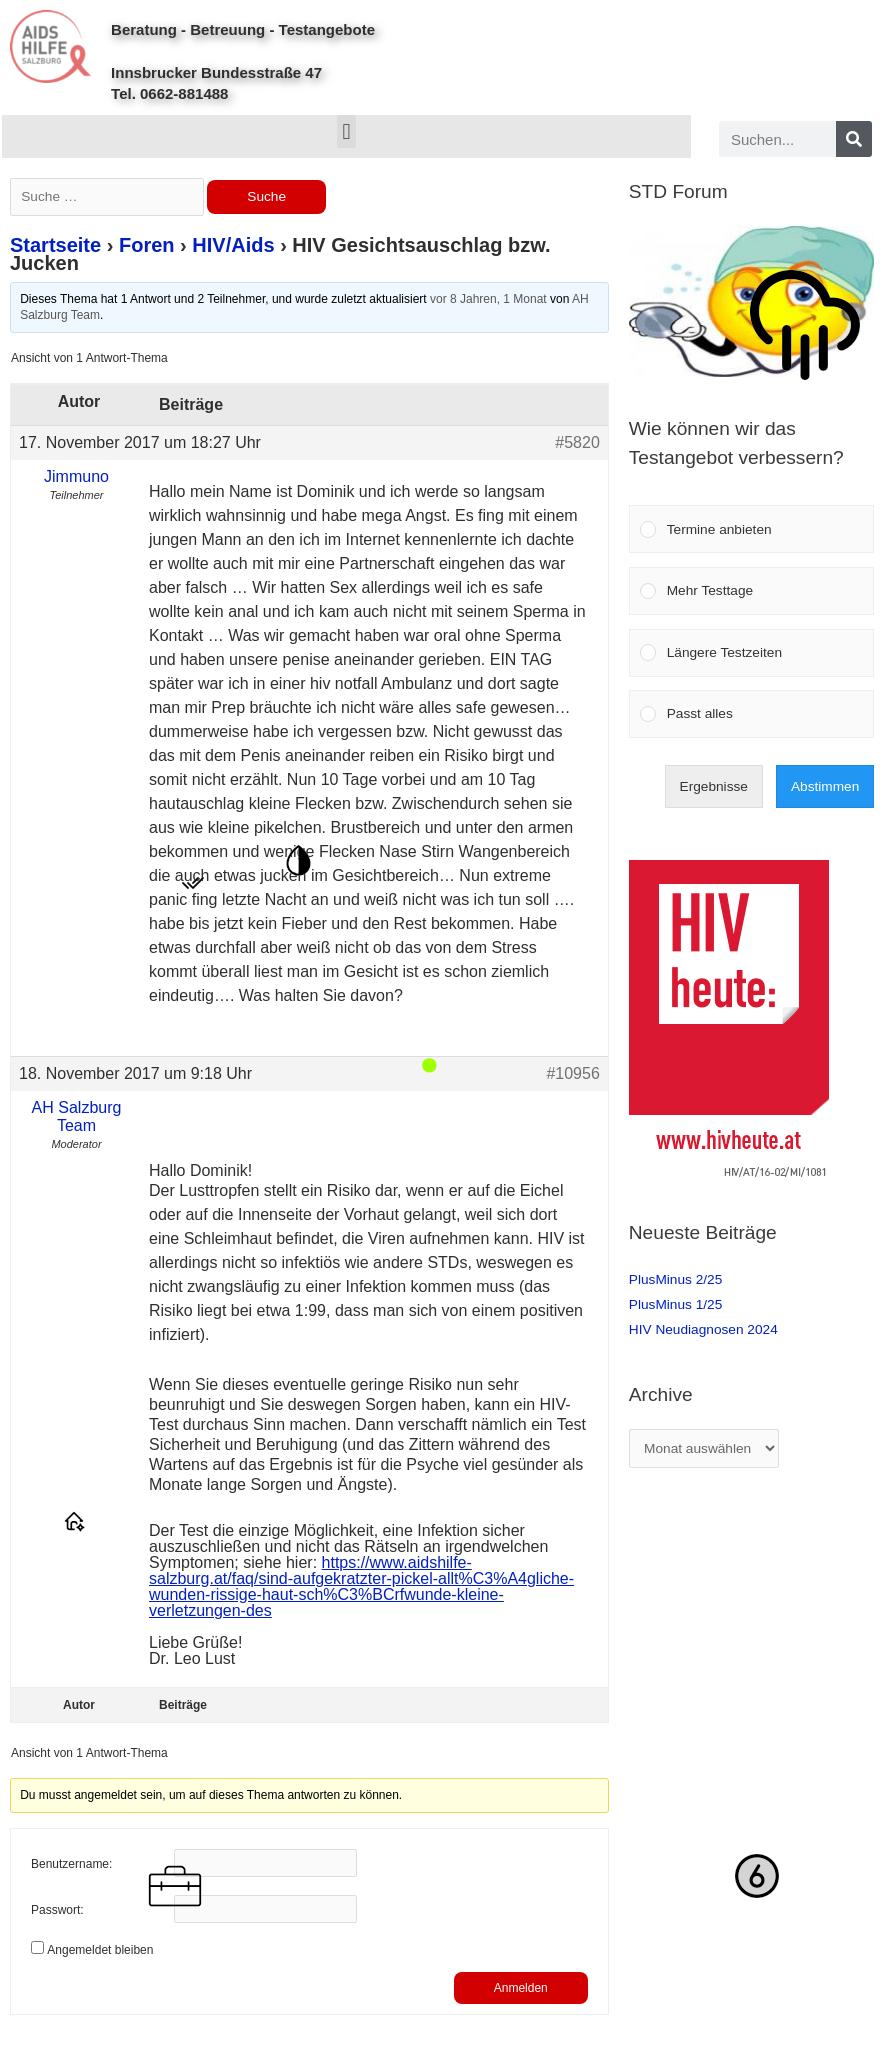 The width and height of the screenshot is (884, 2055). Describe the element at coordinates (74, 1521) in the screenshot. I see `access smart home features` at that location.